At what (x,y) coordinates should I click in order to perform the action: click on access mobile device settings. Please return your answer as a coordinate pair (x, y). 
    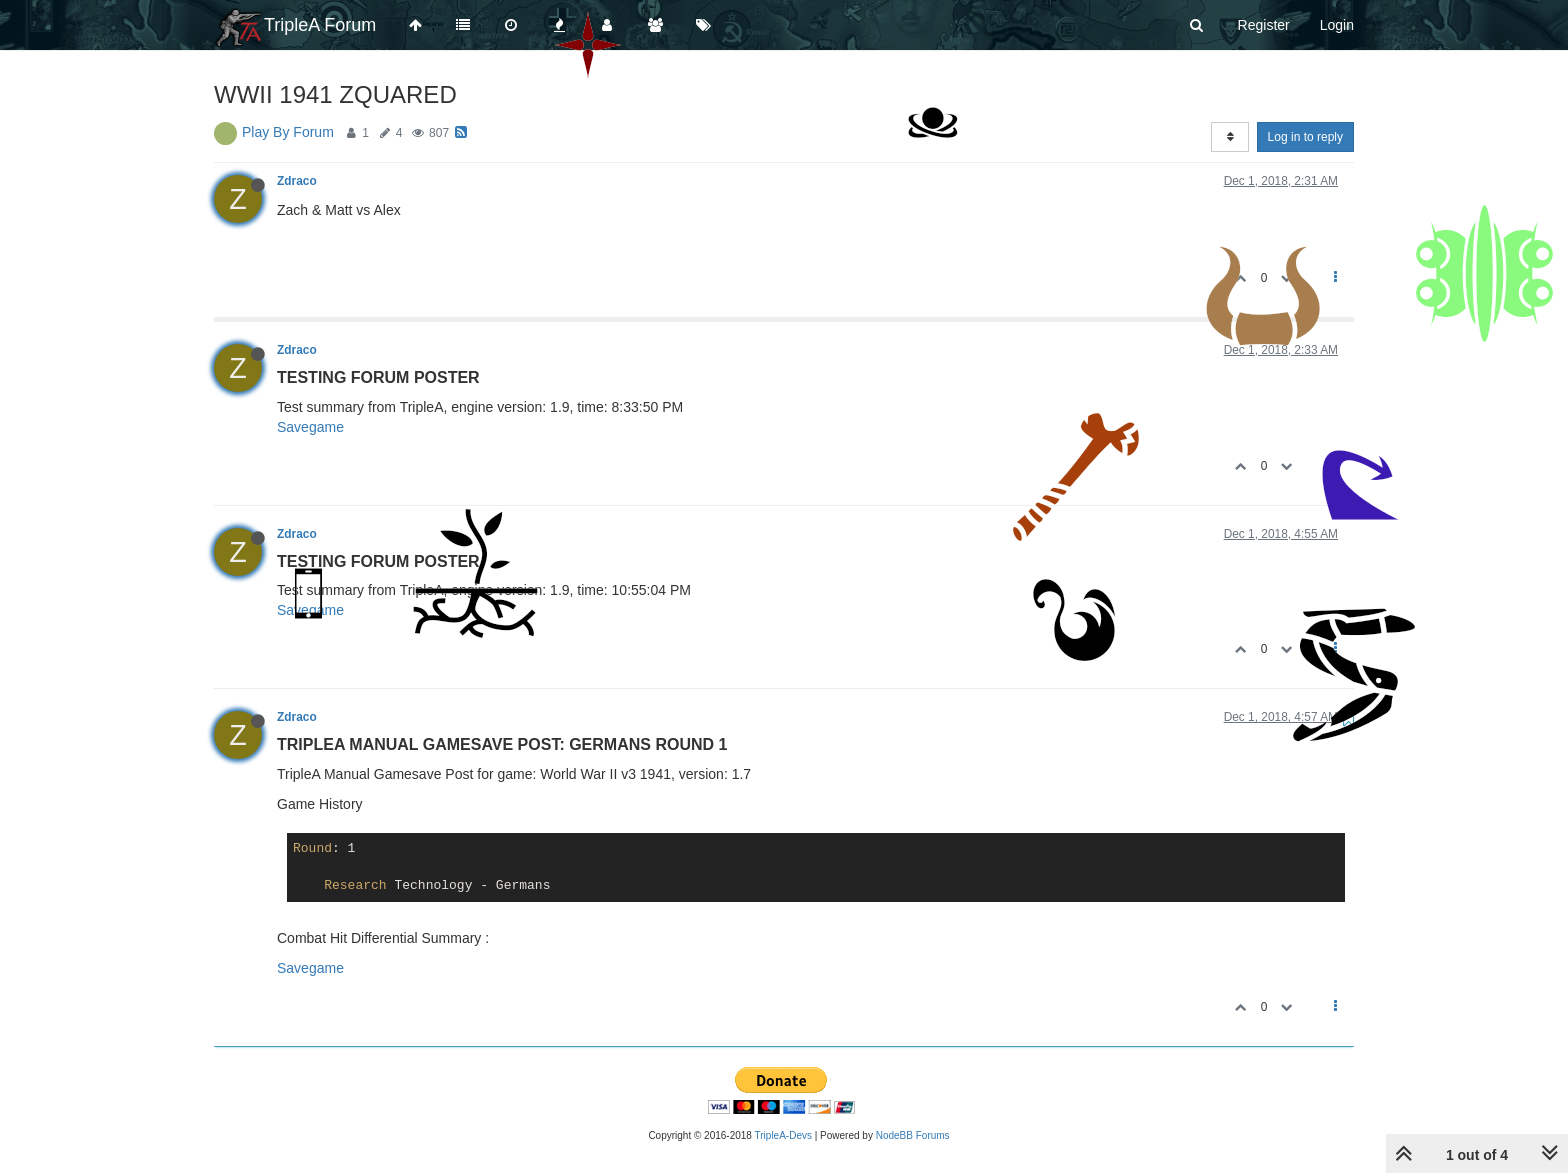
    Looking at the image, I should click on (308, 593).